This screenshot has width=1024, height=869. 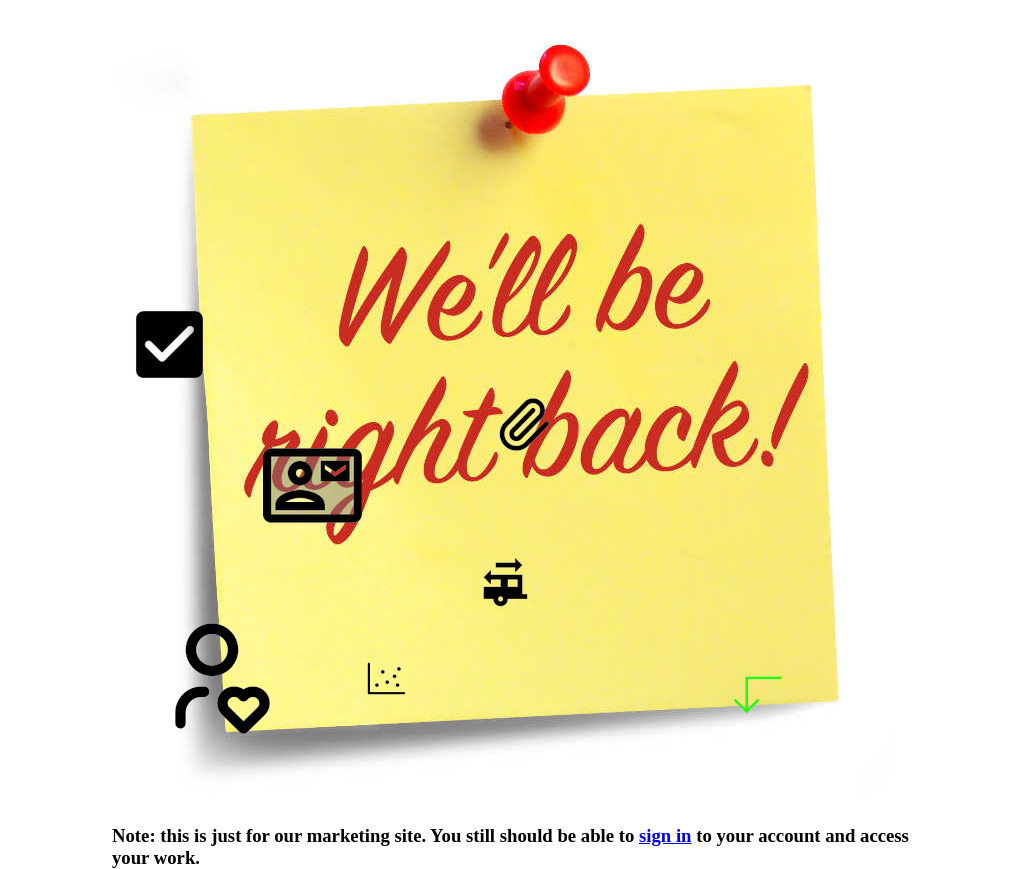 I want to click on add user to favorites, so click(x=212, y=676).